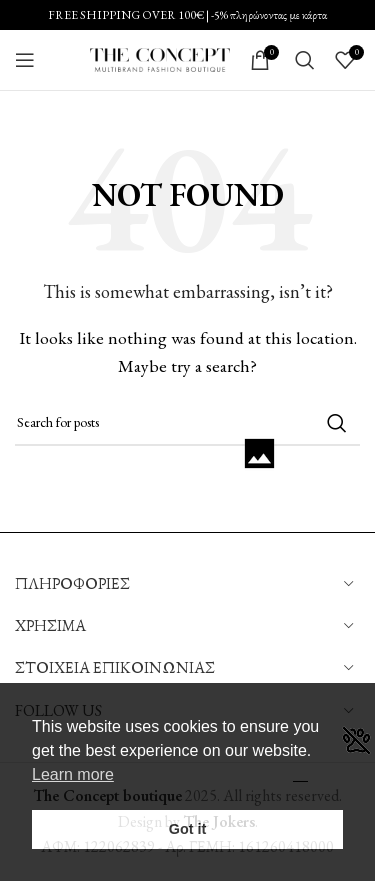 This screenshot has height=881, width=375. I want to click on disable pet-friendly filter, so click(356, 740).